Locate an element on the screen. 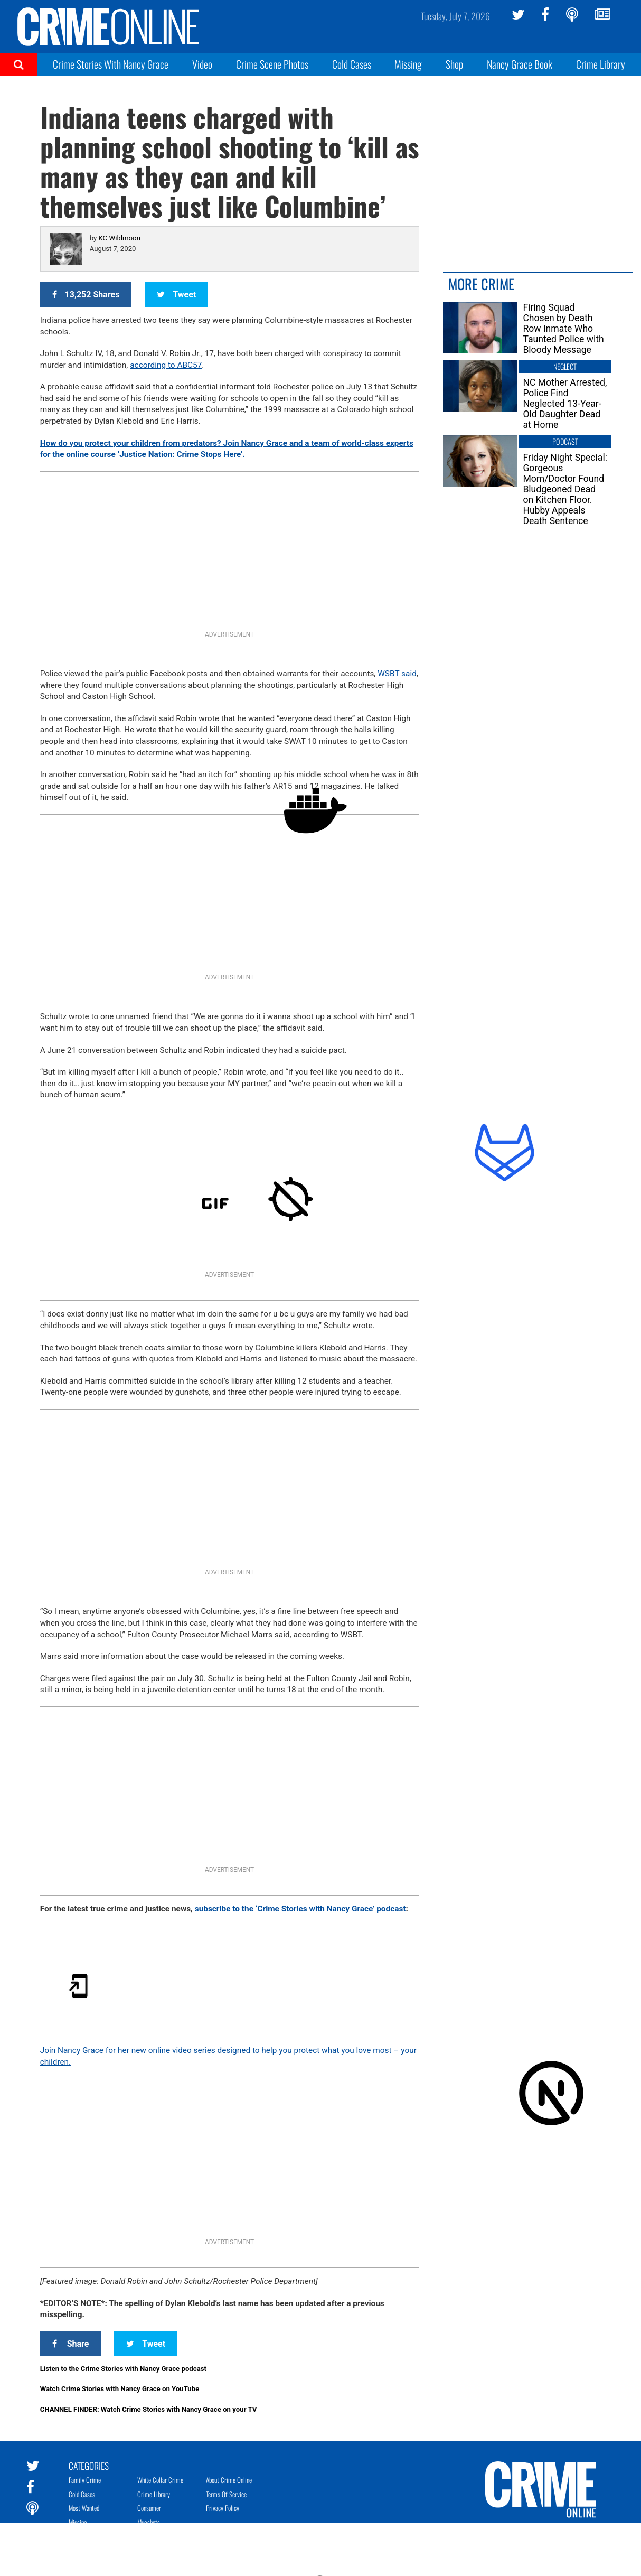 The image size is (641, 2576). insert a gif into your message is located at coordinates (215, 1203).